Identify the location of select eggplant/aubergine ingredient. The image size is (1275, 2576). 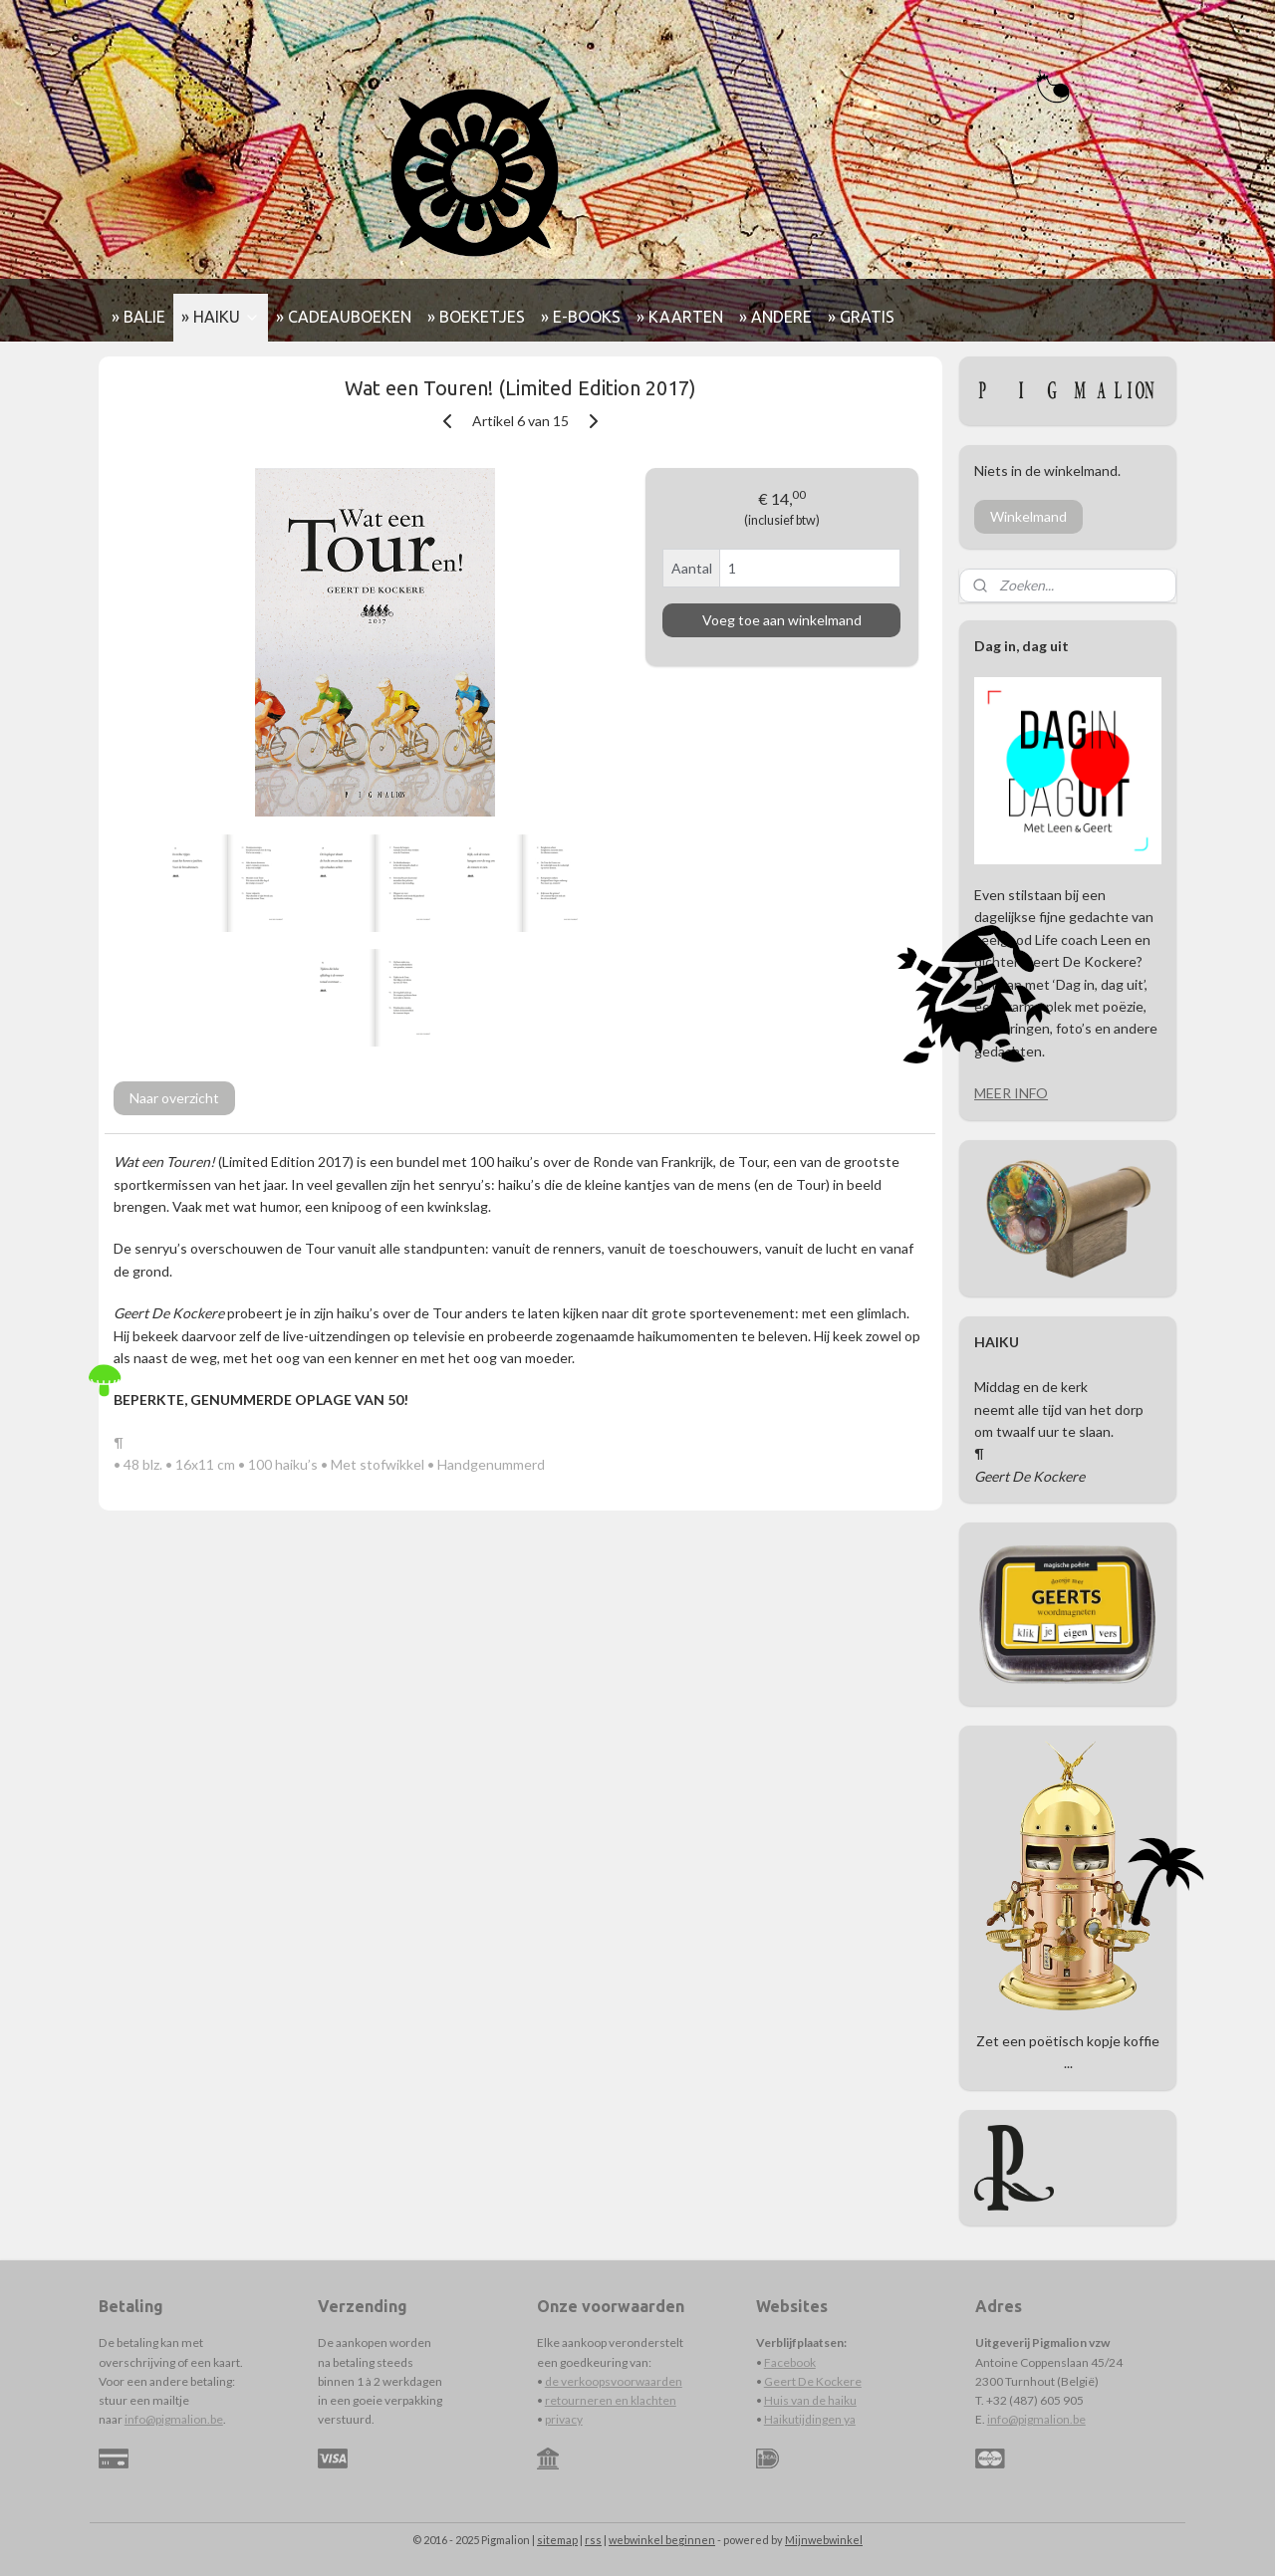
(1052, 86).